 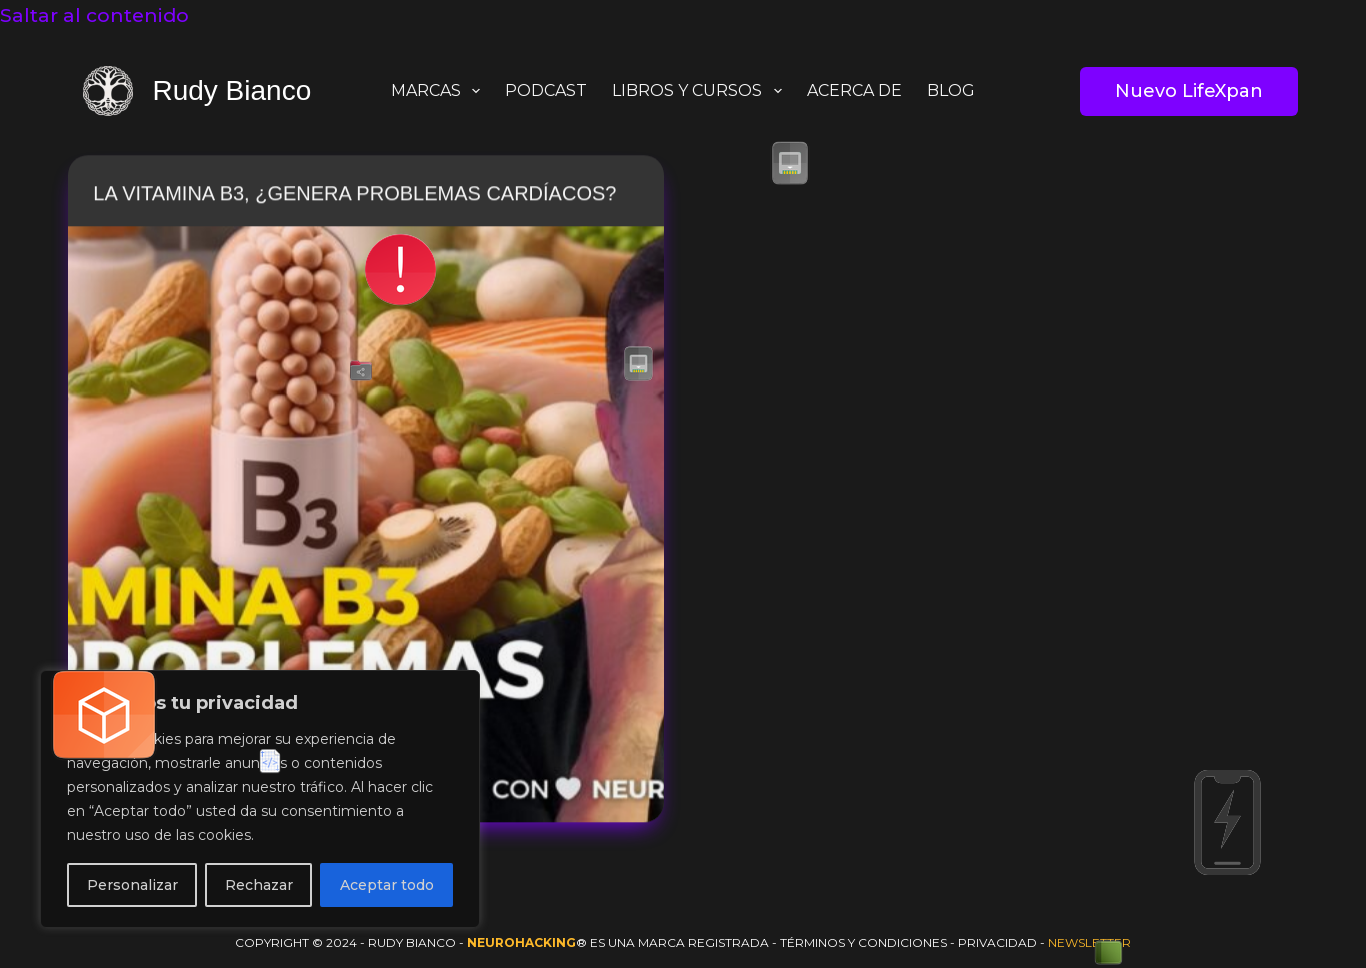 What do you see at coordinates (790, 163) in the screenshot?
I see `gameboy rom file type indicator` at bounding box center [790, 163].